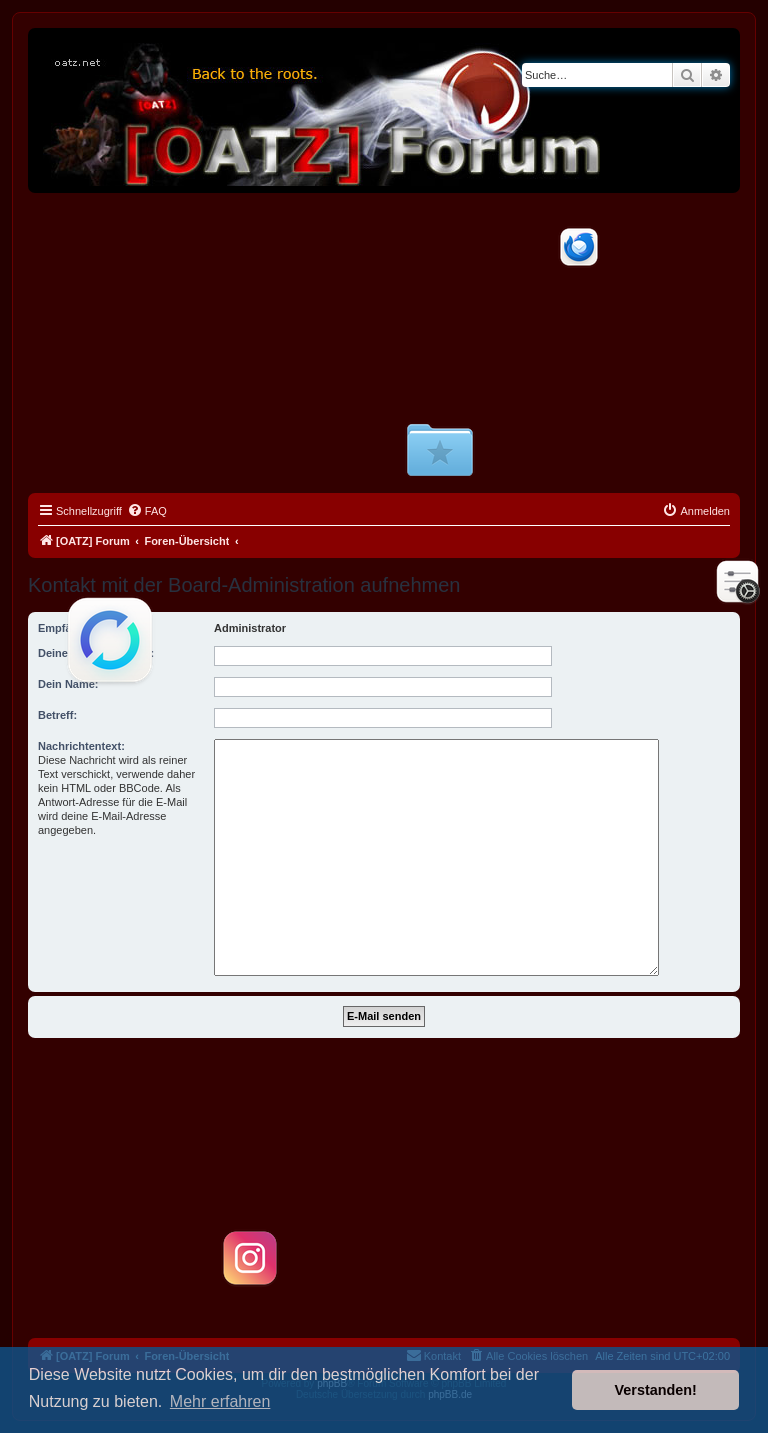  What do you see at coordinates (110, 640) in the screenshot?
I see `refresh or reload the current app` at bounding box center [110, 640].